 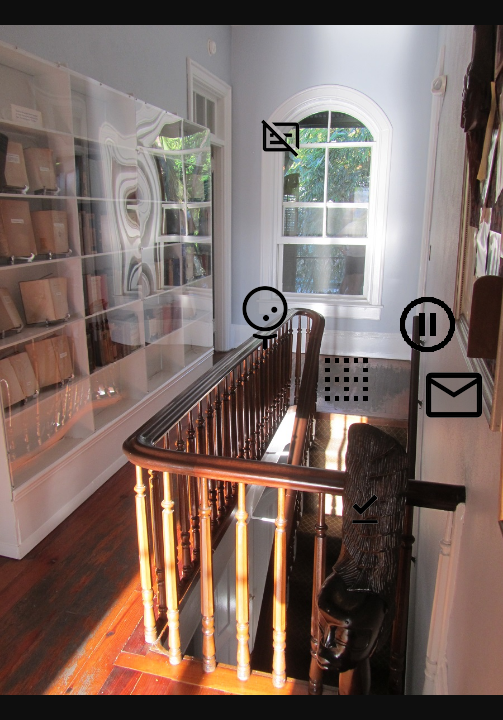 I want to click on access your email inbox, so click(x=454, y=395).